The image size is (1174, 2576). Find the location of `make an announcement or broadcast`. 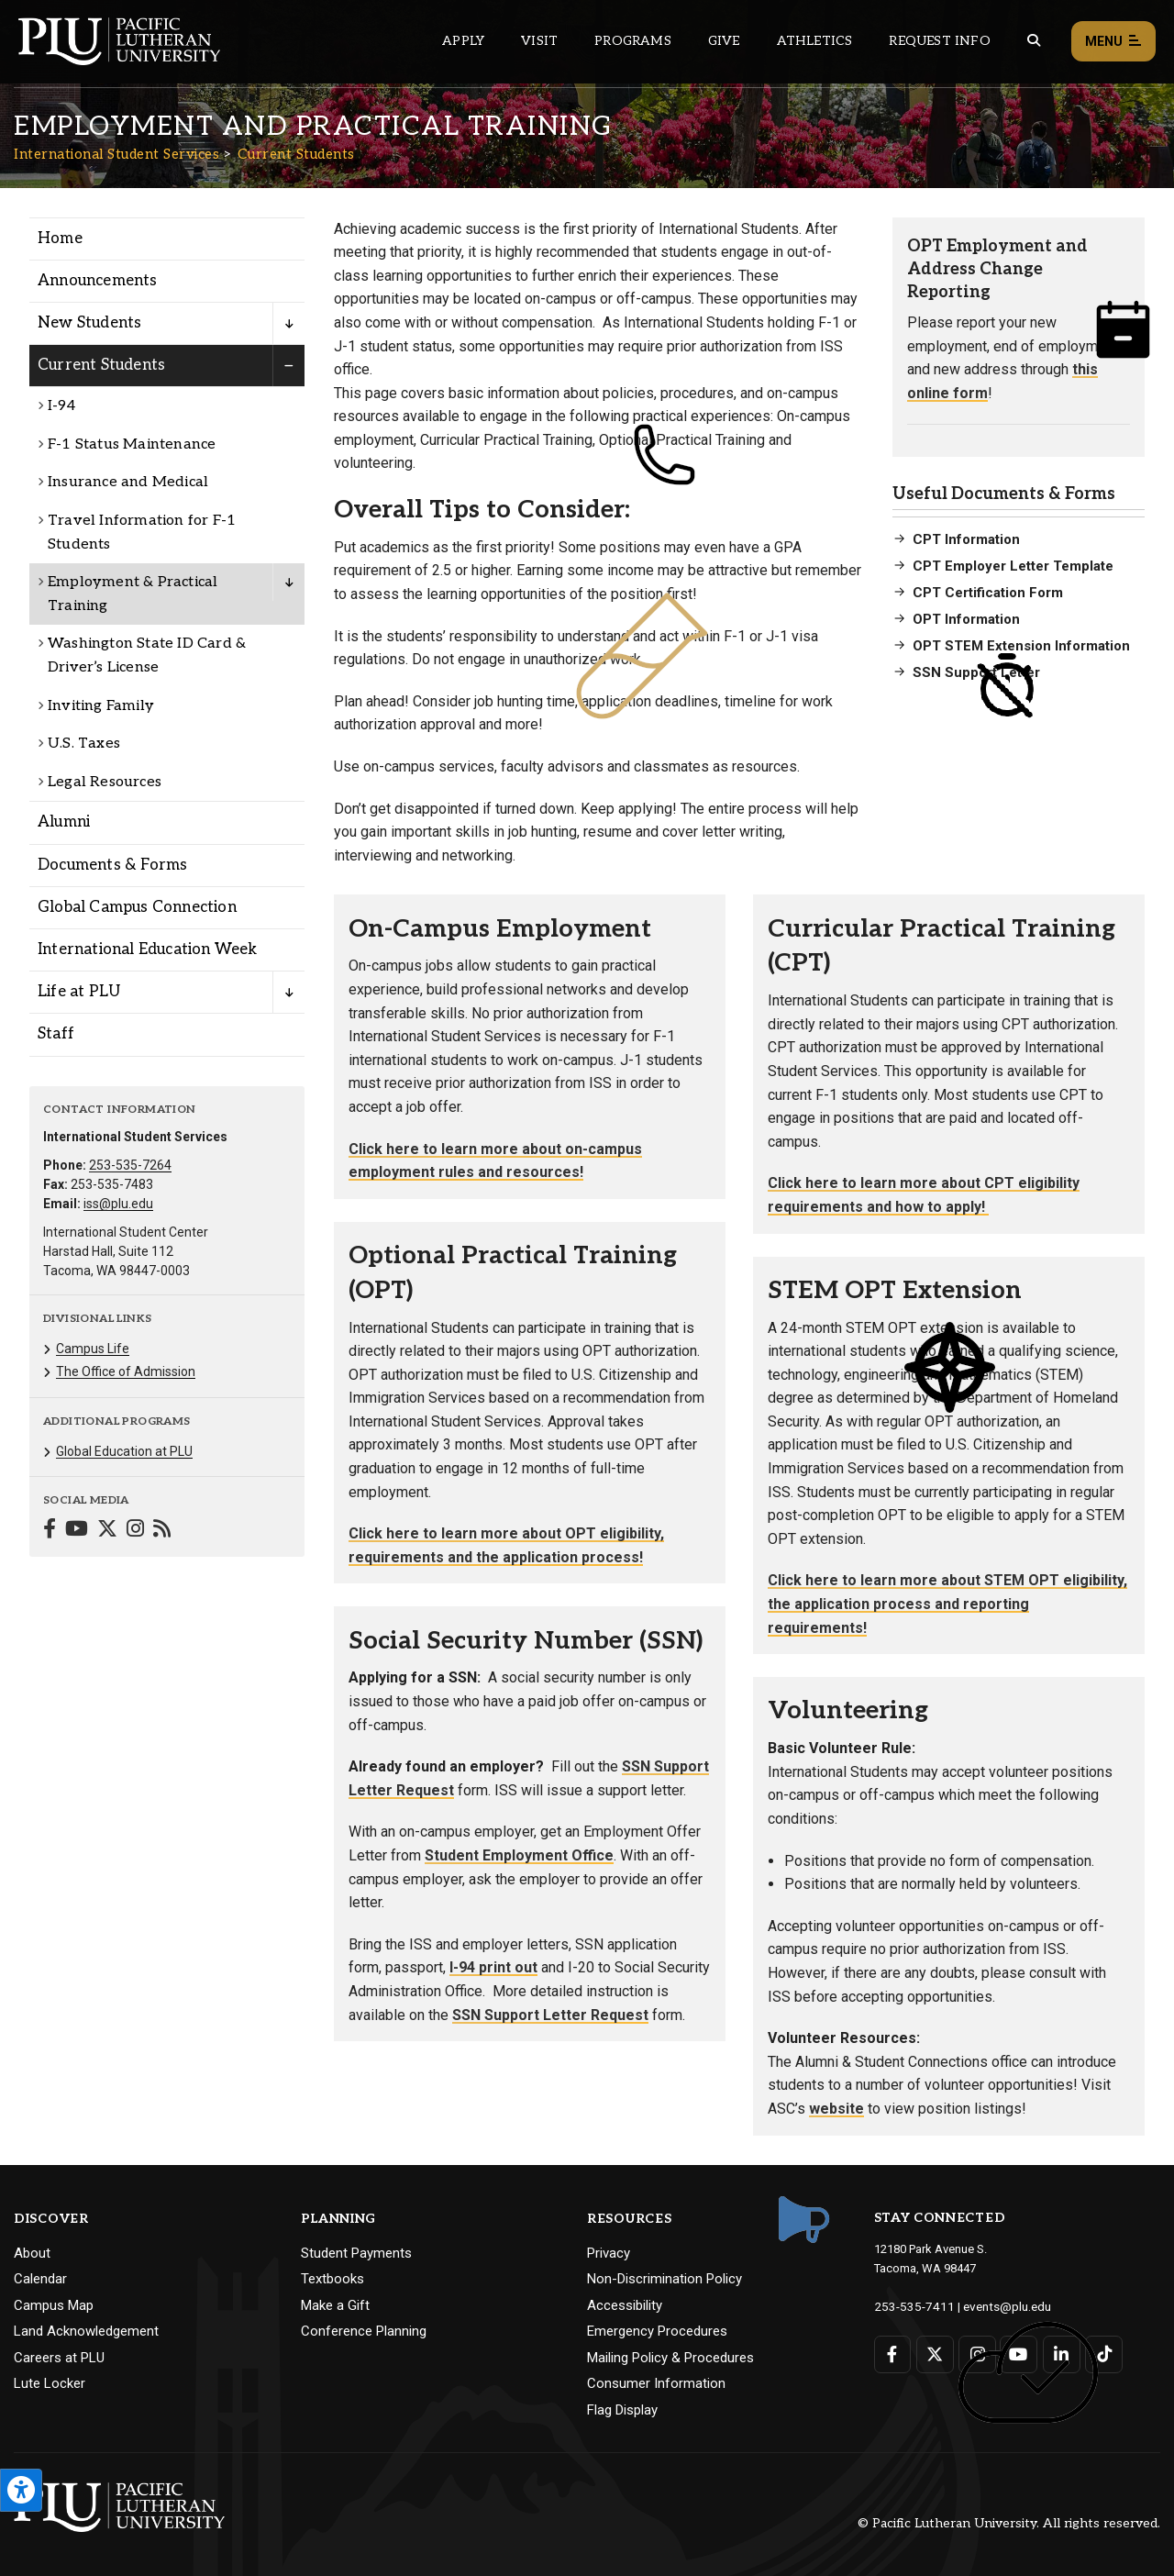

make an announcement or broadcast is located at coordinates (801, 2220).